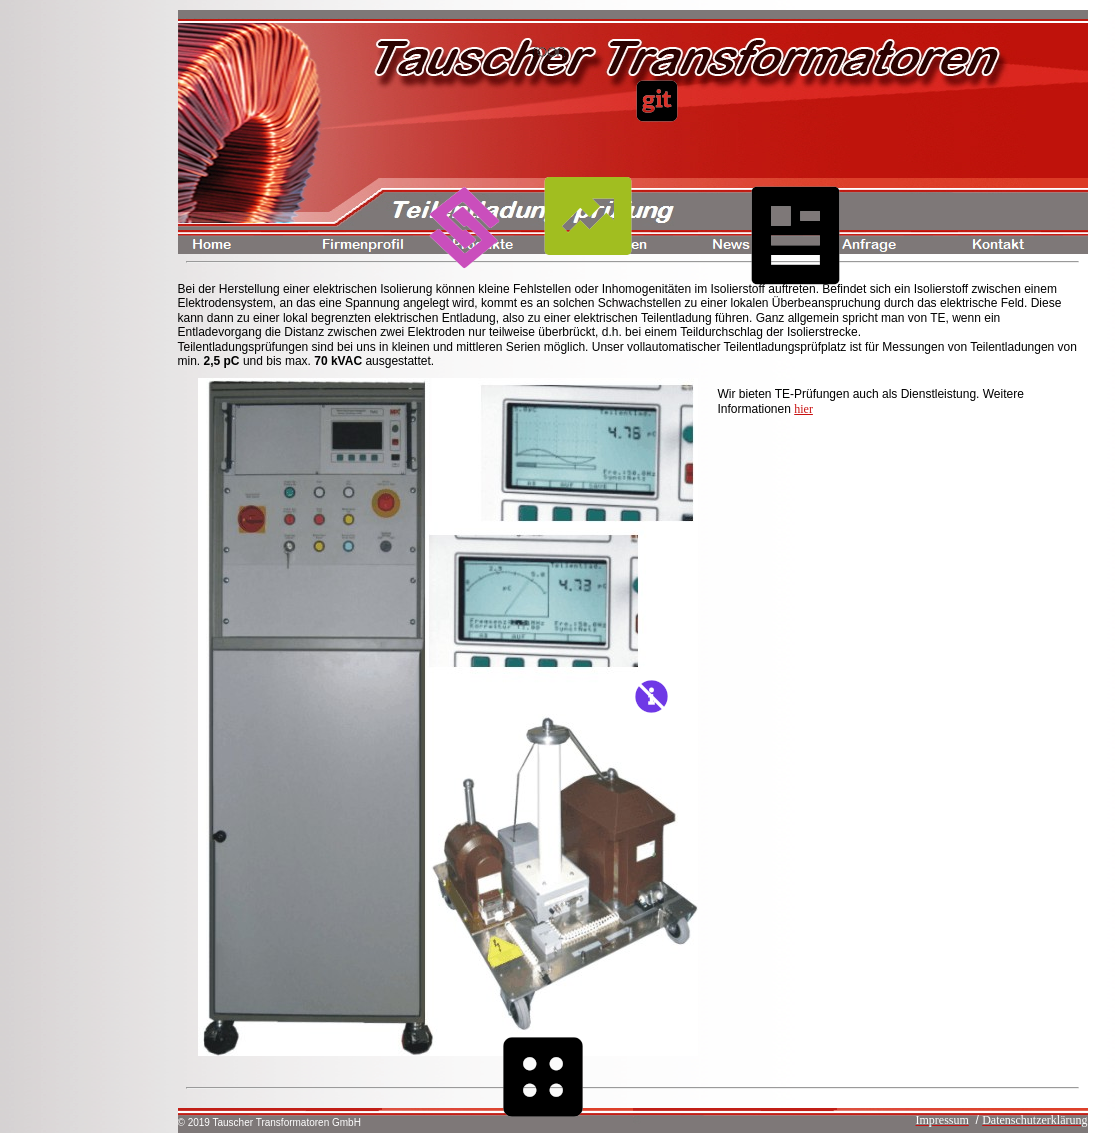  What do you see at coordinates (588, 216) in the screenshot?
I see `view financial performance or fund growth` at bounding box center [588, 216].